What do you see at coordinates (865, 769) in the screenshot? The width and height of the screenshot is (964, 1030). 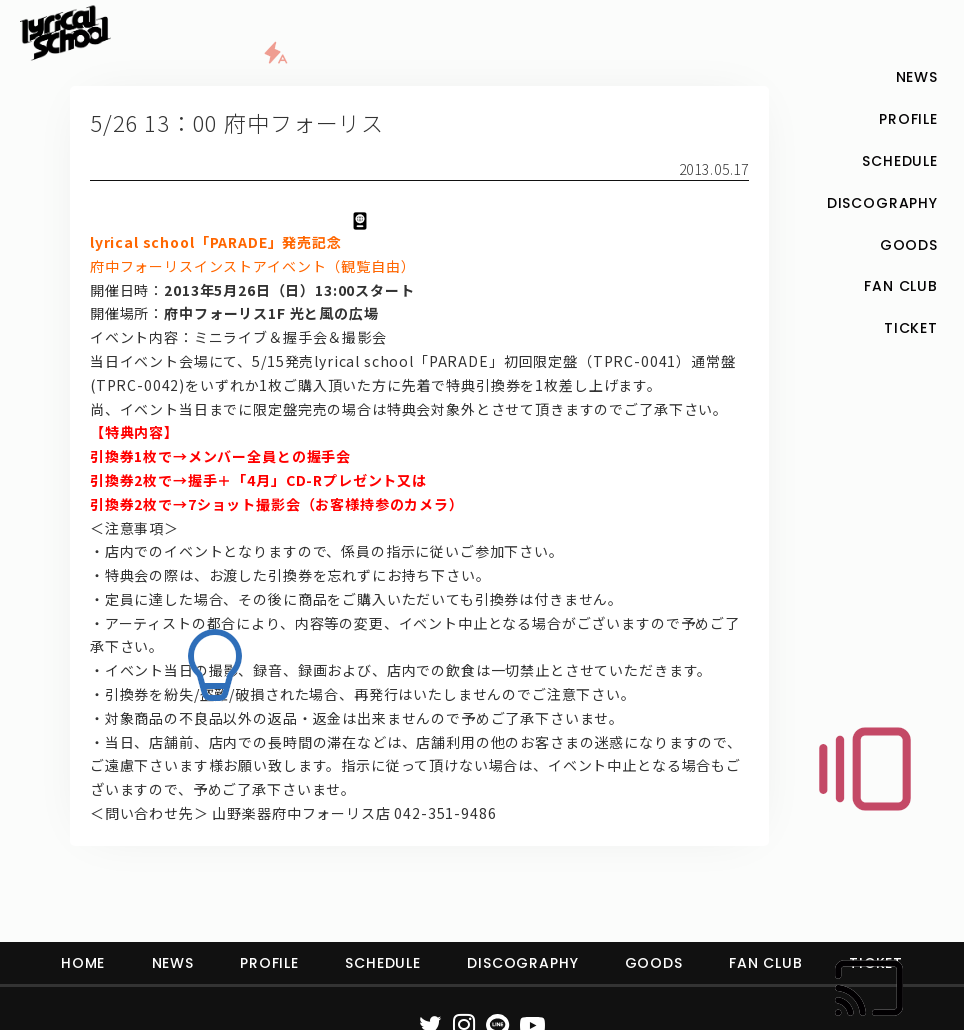 I see `view the last image in a horizontal gallery` at bounding box center [865, 769].